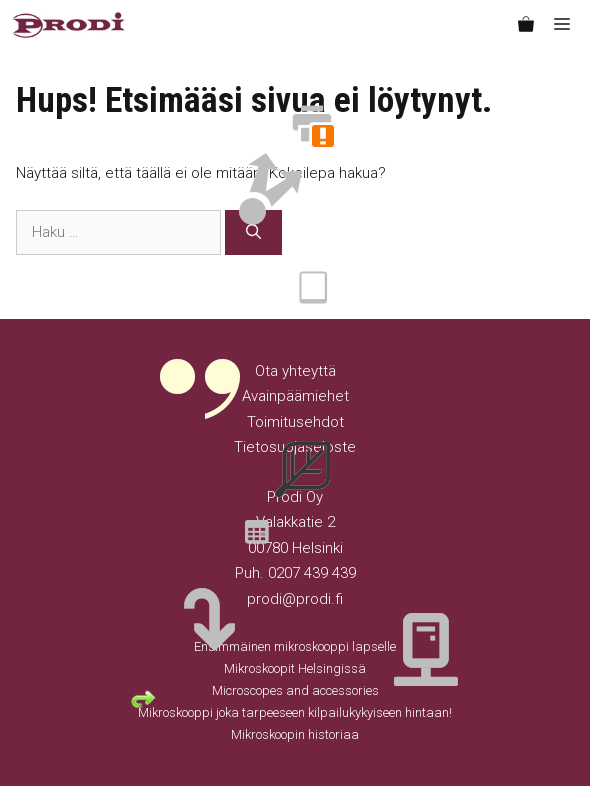  I want to click on indicates an iPad or Apple tablet device, so click(315, 287).